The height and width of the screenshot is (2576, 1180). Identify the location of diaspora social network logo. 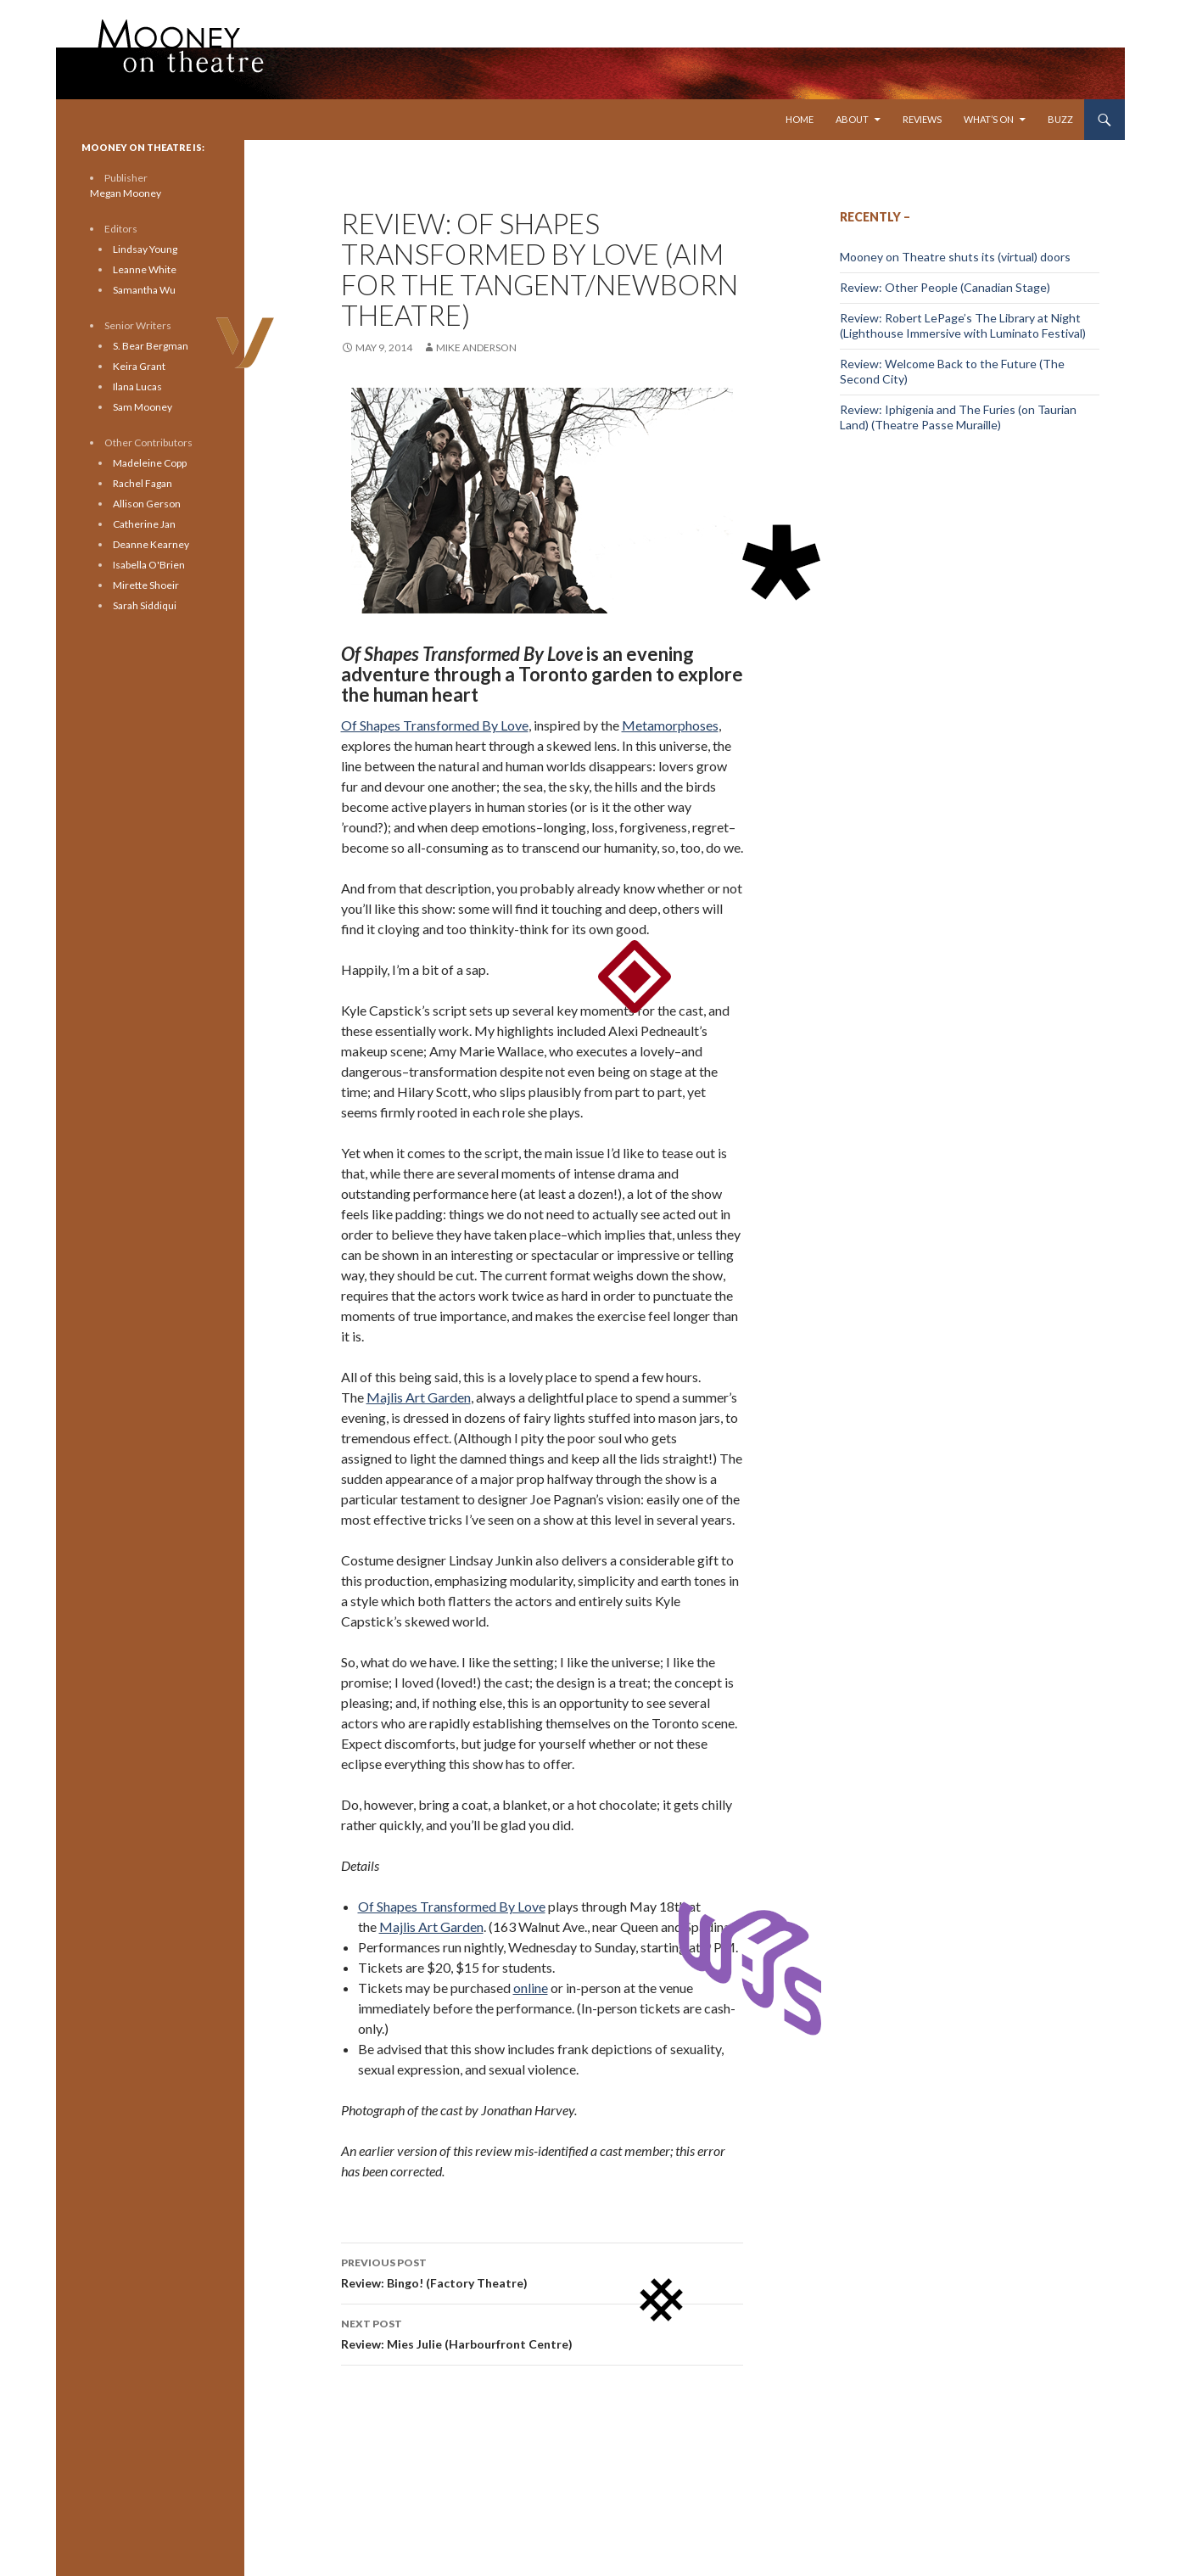
(781, 563).